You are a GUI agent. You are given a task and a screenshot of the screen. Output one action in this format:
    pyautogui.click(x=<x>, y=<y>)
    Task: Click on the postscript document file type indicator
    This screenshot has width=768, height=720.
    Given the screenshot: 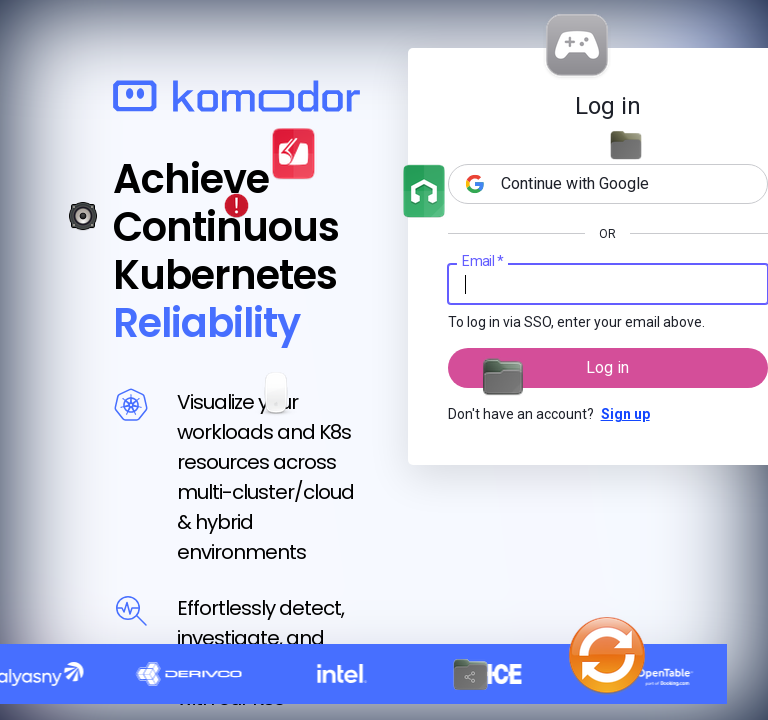 What is the action you would take?
    pyautogui.click(x=293, y=153)
    